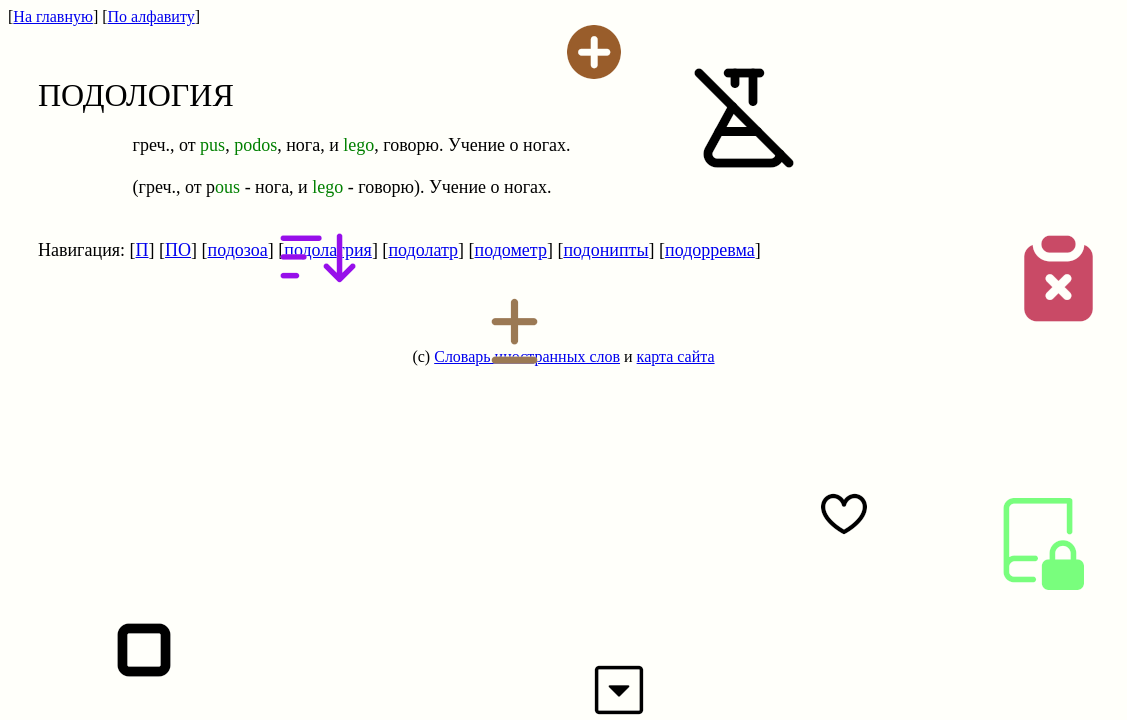  I want to click on stop media playback, so click(144, 650).